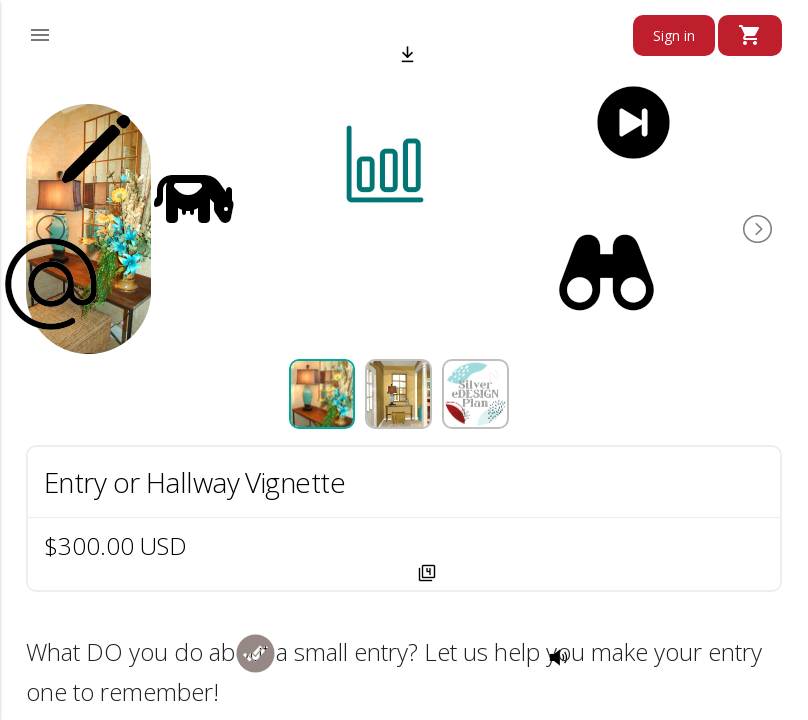  What do you see at coordinates (194, 199) in the screenshot?
I see `indicates dairy or farm-related content` at bounding box center [194, 199].